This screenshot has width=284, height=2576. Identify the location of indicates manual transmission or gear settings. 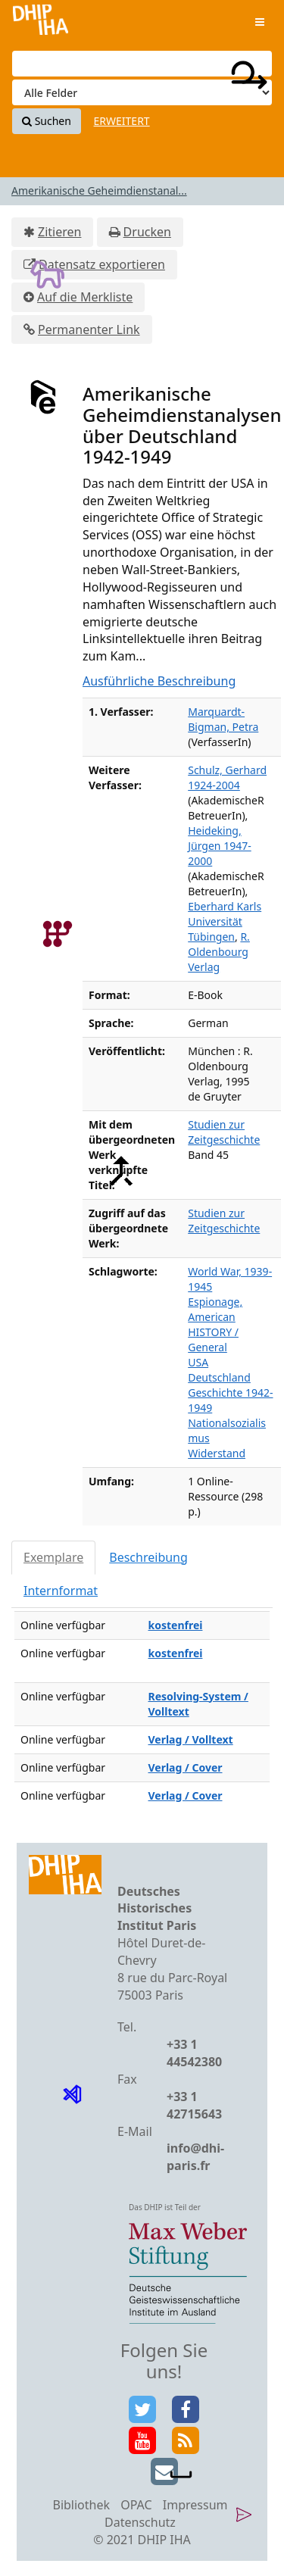
(58, 934).